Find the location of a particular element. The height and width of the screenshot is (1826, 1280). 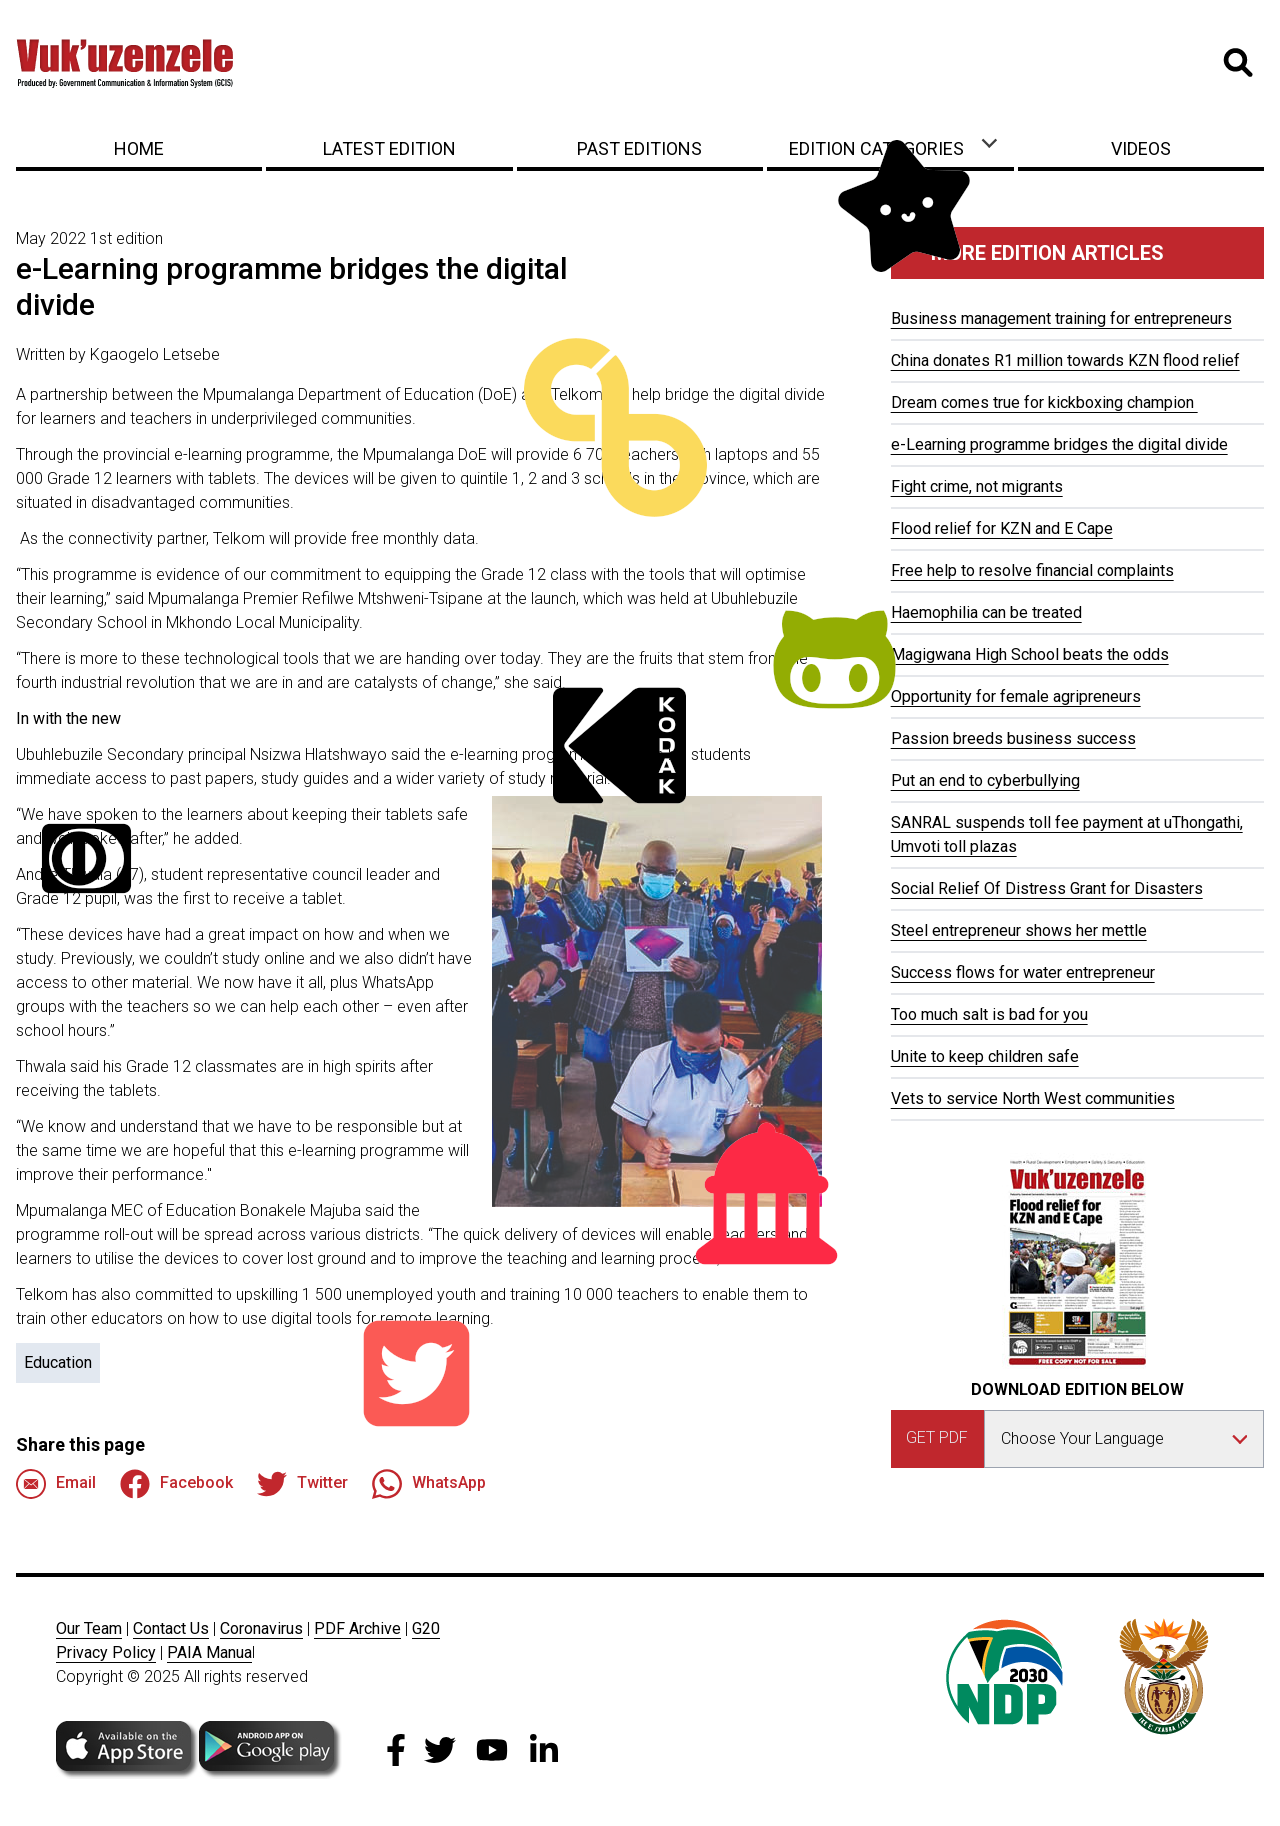

gleam programming language logo is located at coordinates (904, 206).